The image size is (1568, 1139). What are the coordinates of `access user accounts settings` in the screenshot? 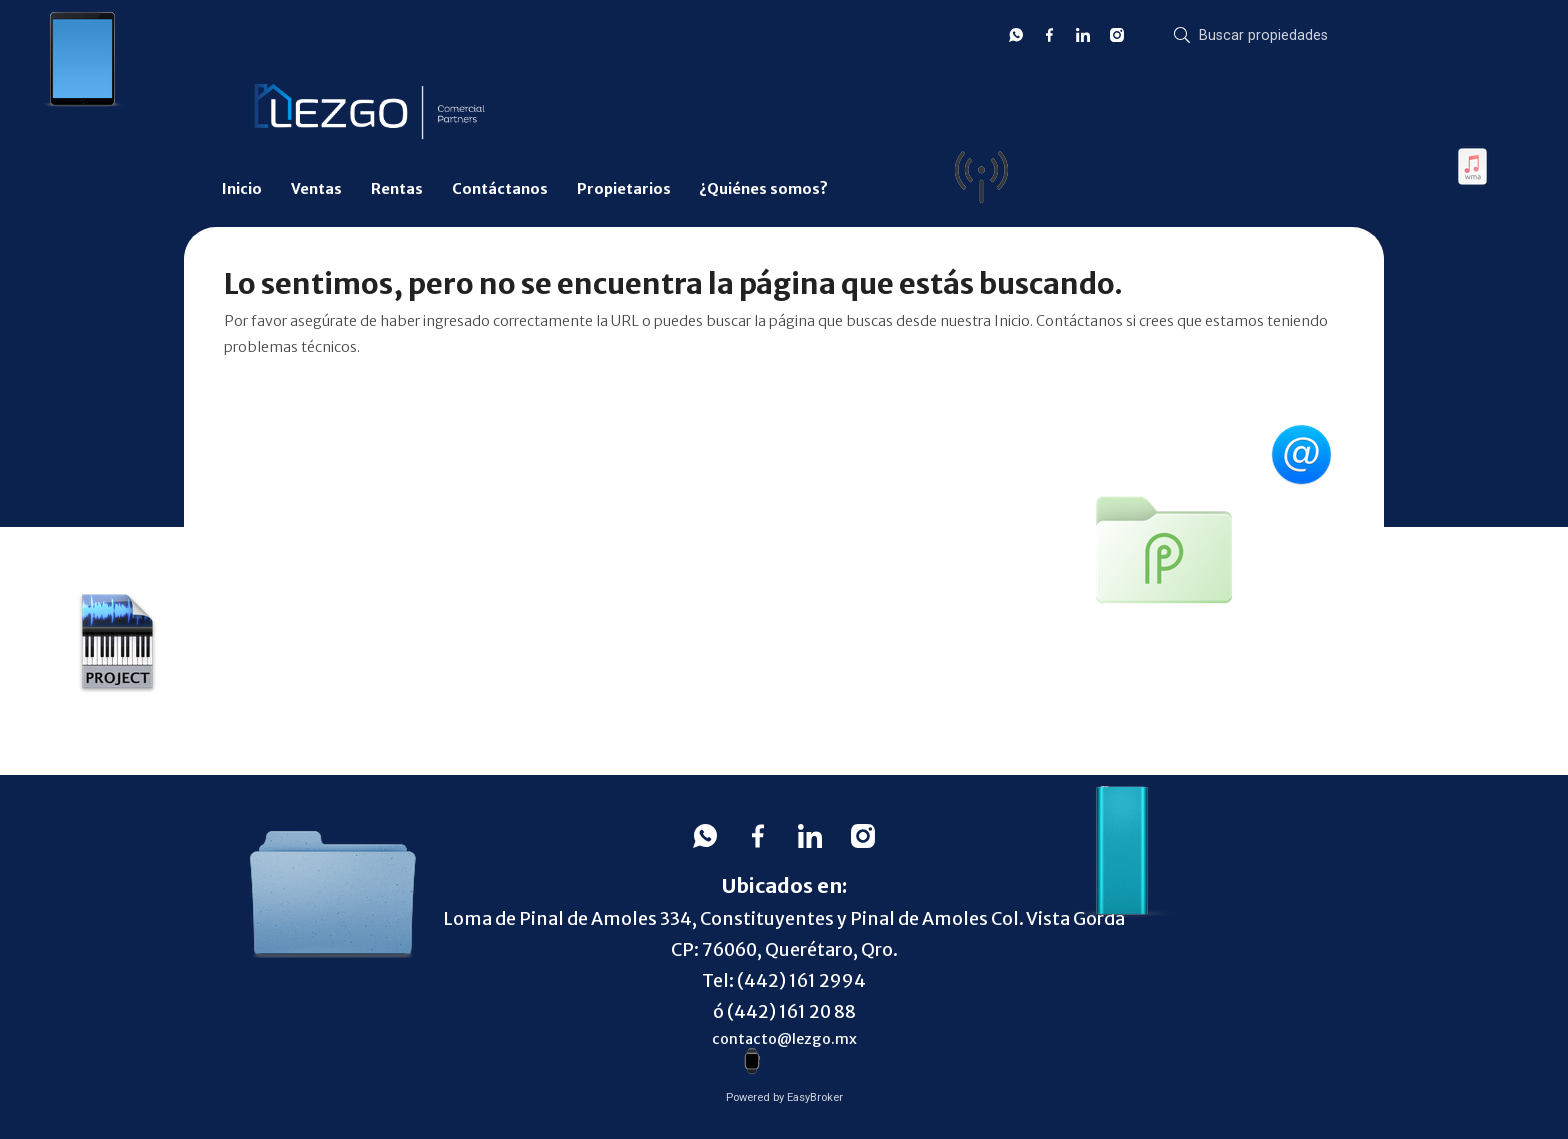 It's located at (1301, 454).